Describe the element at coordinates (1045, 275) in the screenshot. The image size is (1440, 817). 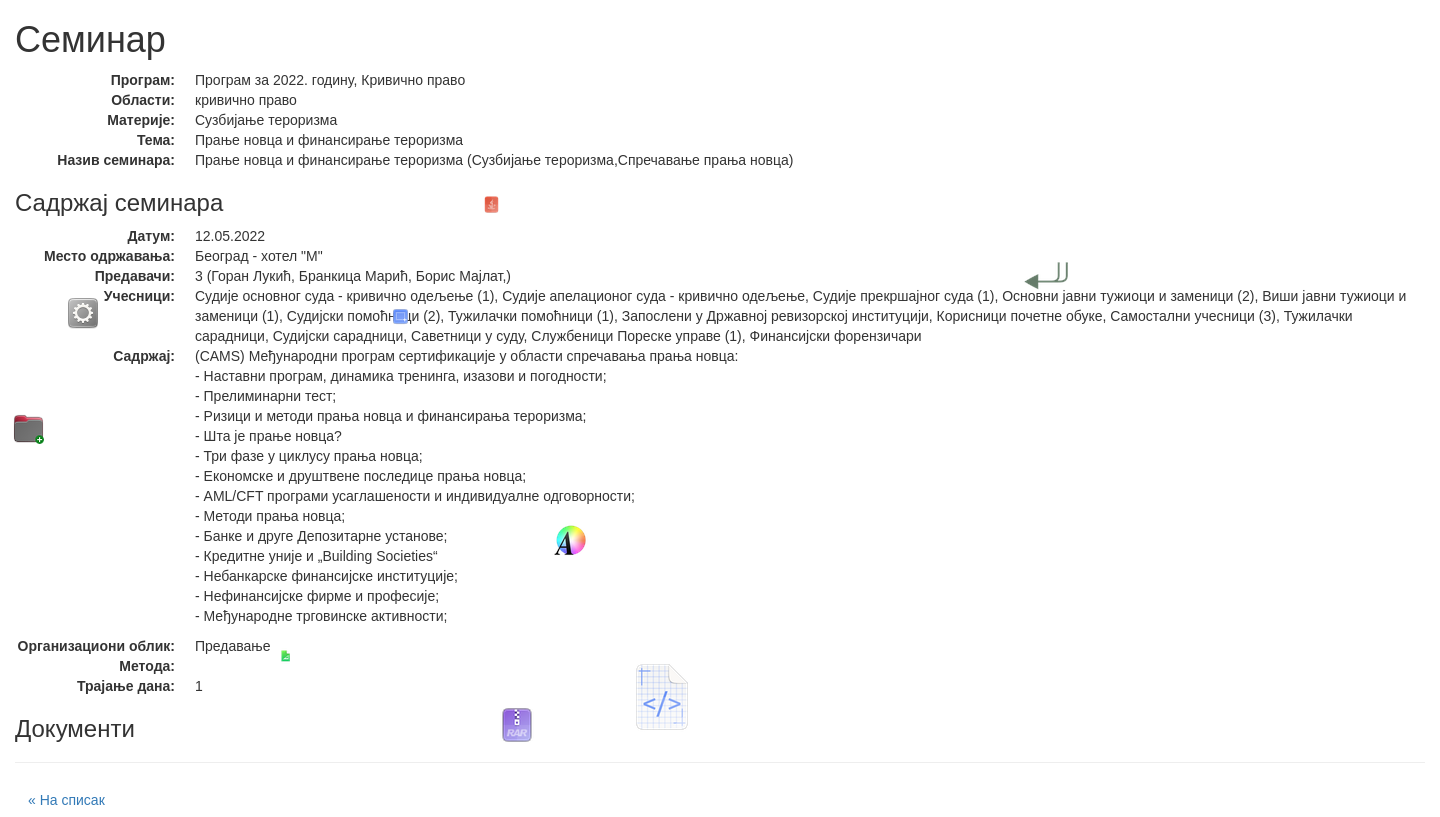
I see `reply to all recipients of an email` at that location.